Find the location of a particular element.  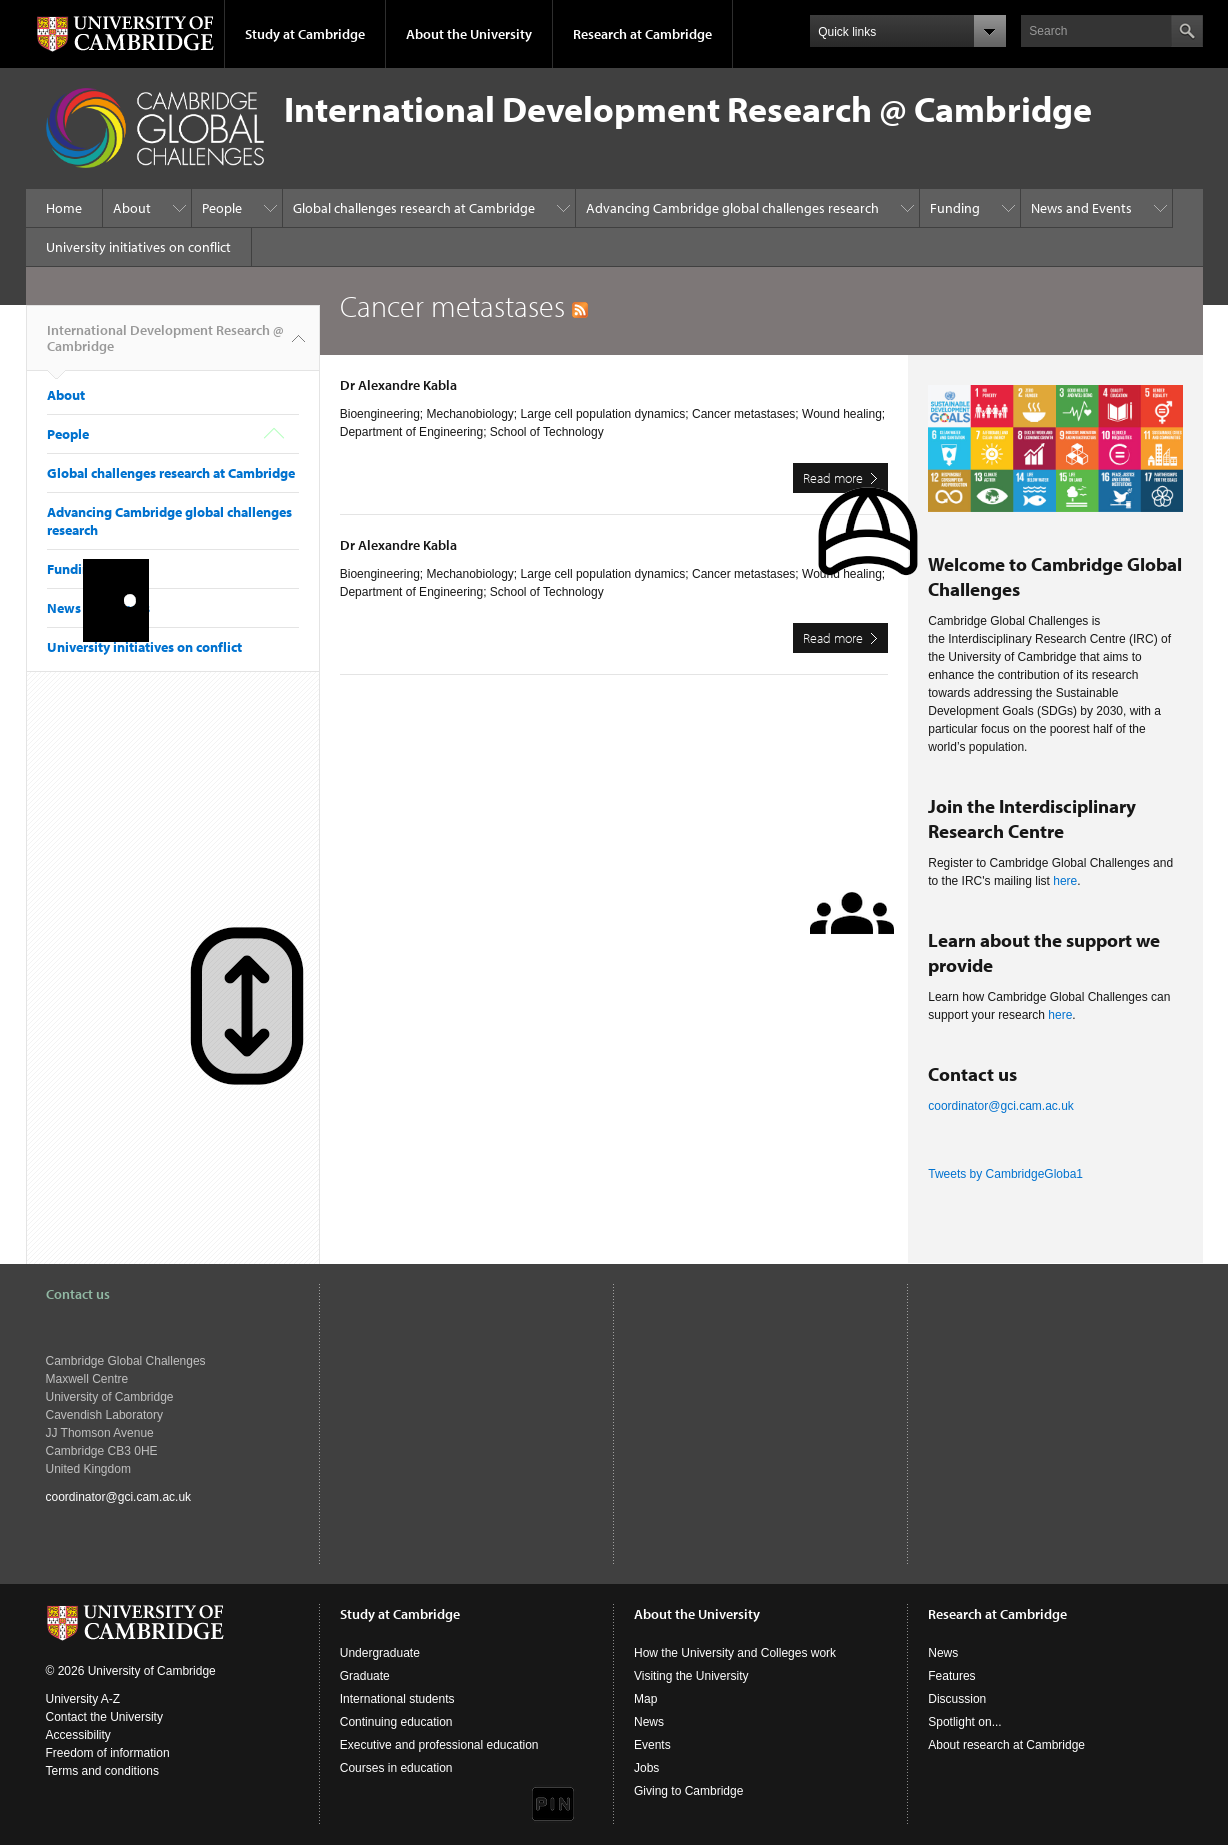

indicates PIN authentication required is located at coordinates (553, 1804).